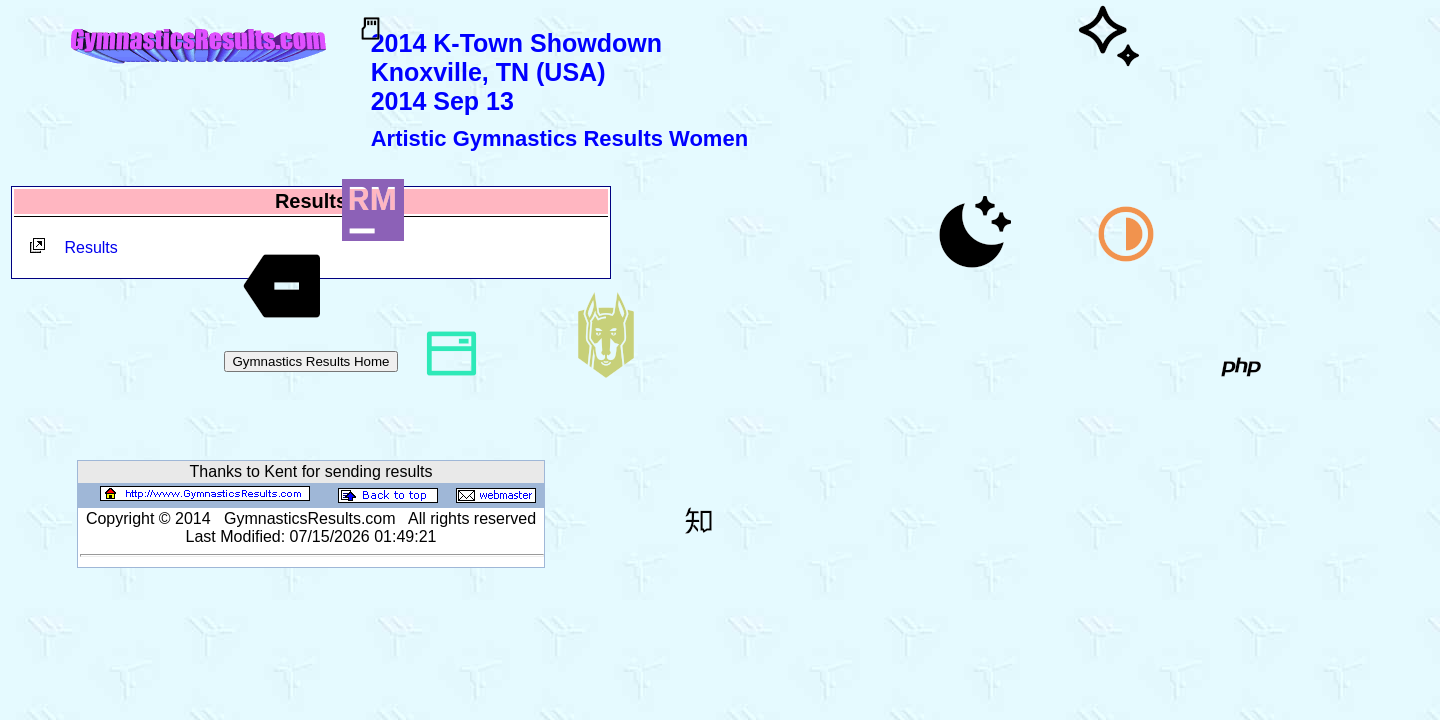 The height and width of the screenshot is (720, 1440). What do you see at coordinates (373, 210) in the screenshot?
I see `open RubyMine IDE` at bounding box center [373, 210].